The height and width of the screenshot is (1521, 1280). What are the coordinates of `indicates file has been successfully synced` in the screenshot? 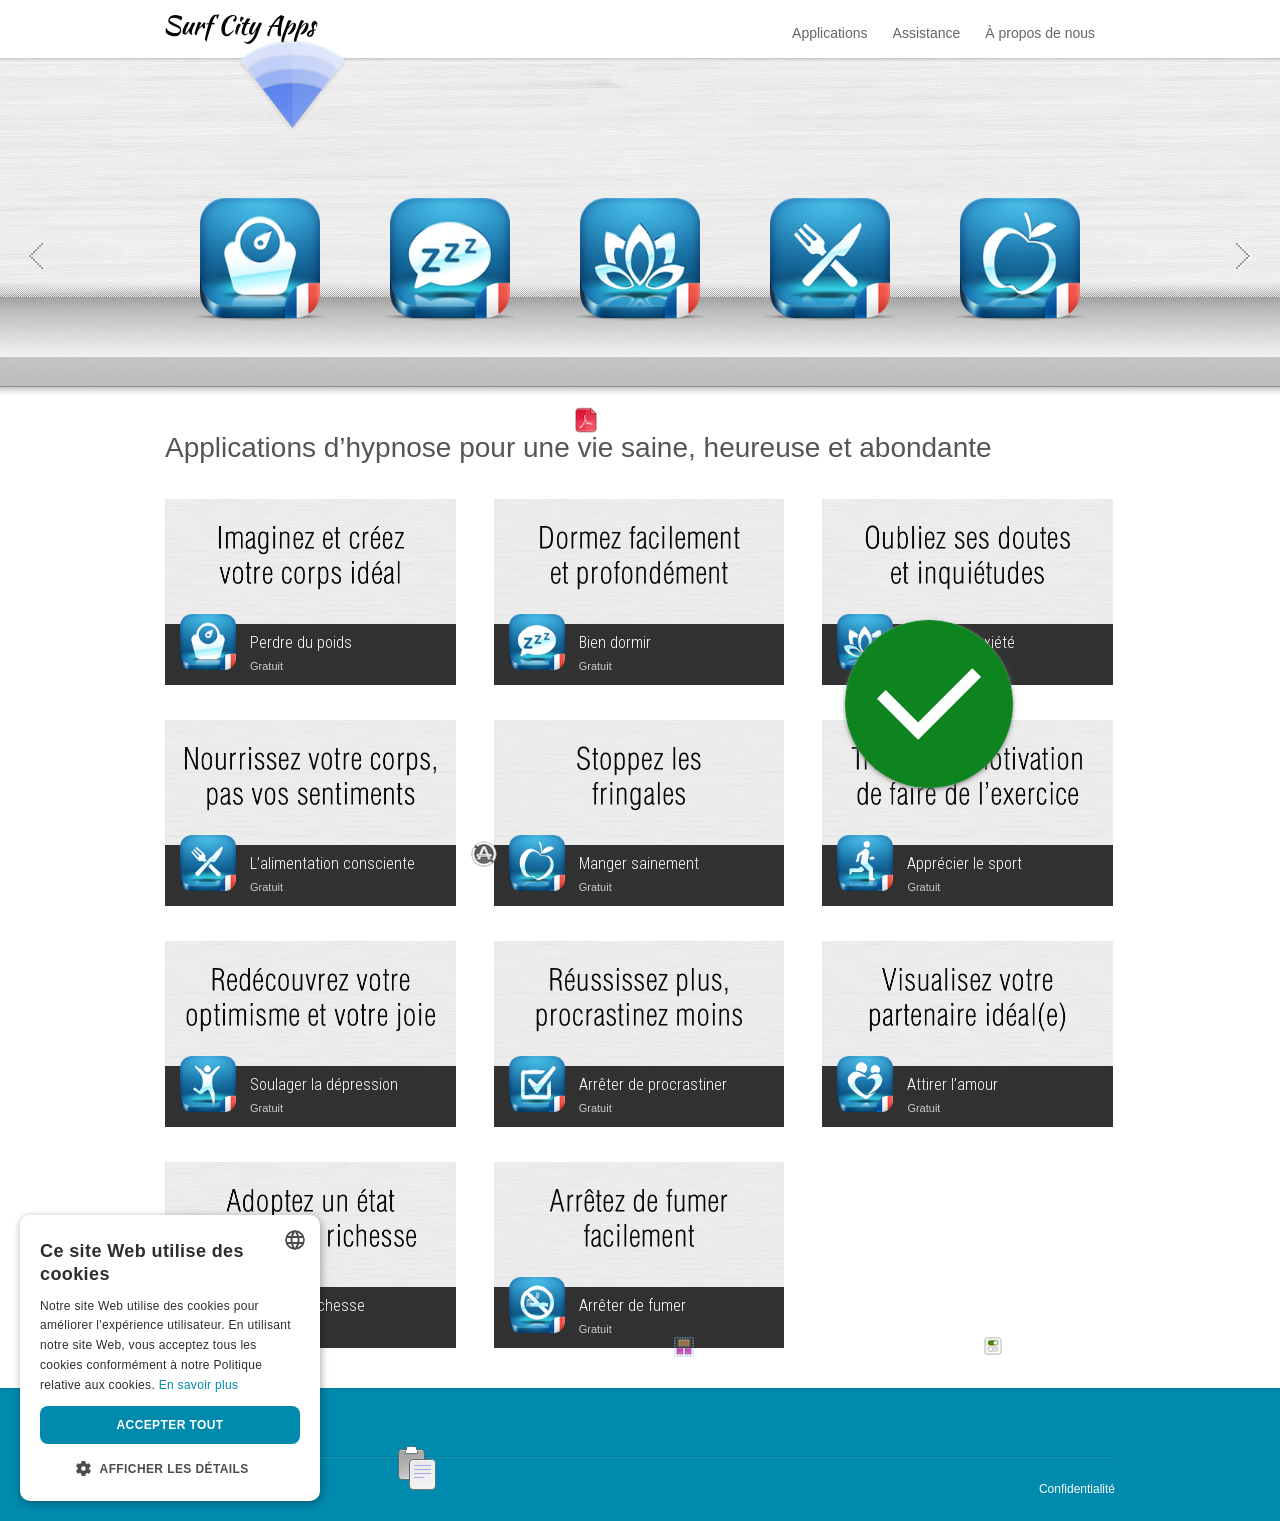 It's located at (929, 704).